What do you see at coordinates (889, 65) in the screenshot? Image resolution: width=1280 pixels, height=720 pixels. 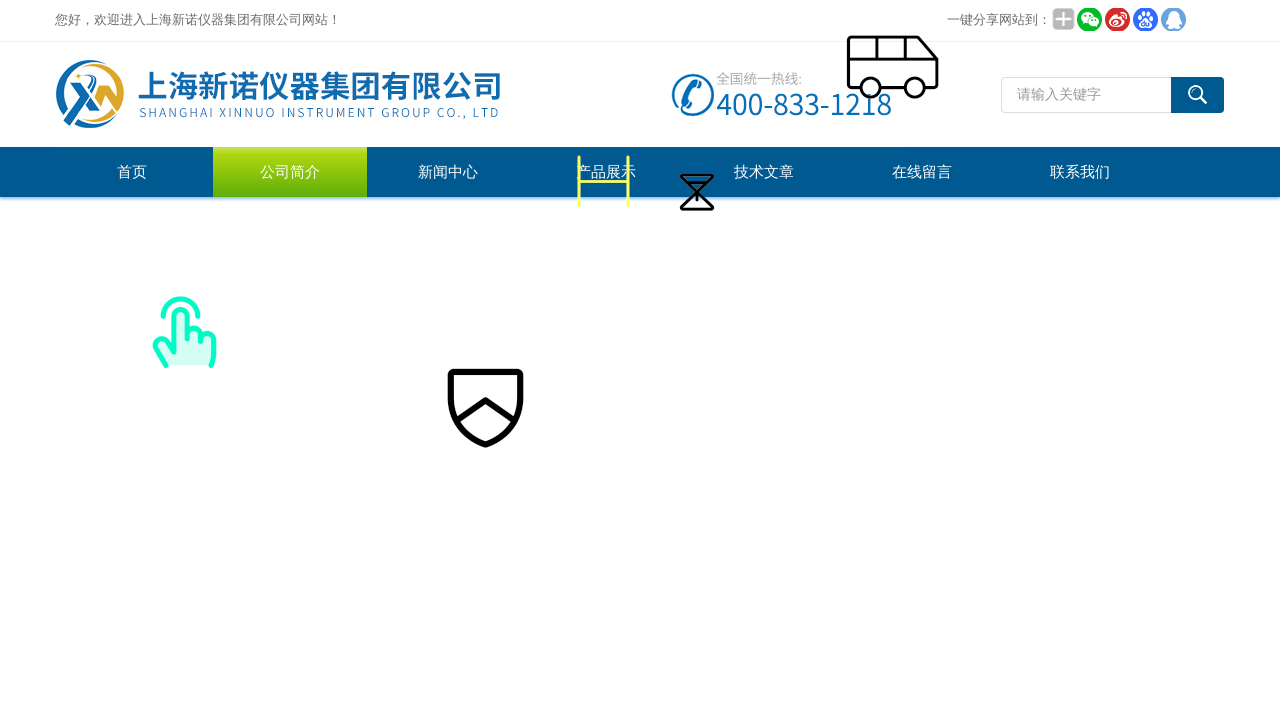 I see `track delivery or shipping status` at bounding box center [889, 65].